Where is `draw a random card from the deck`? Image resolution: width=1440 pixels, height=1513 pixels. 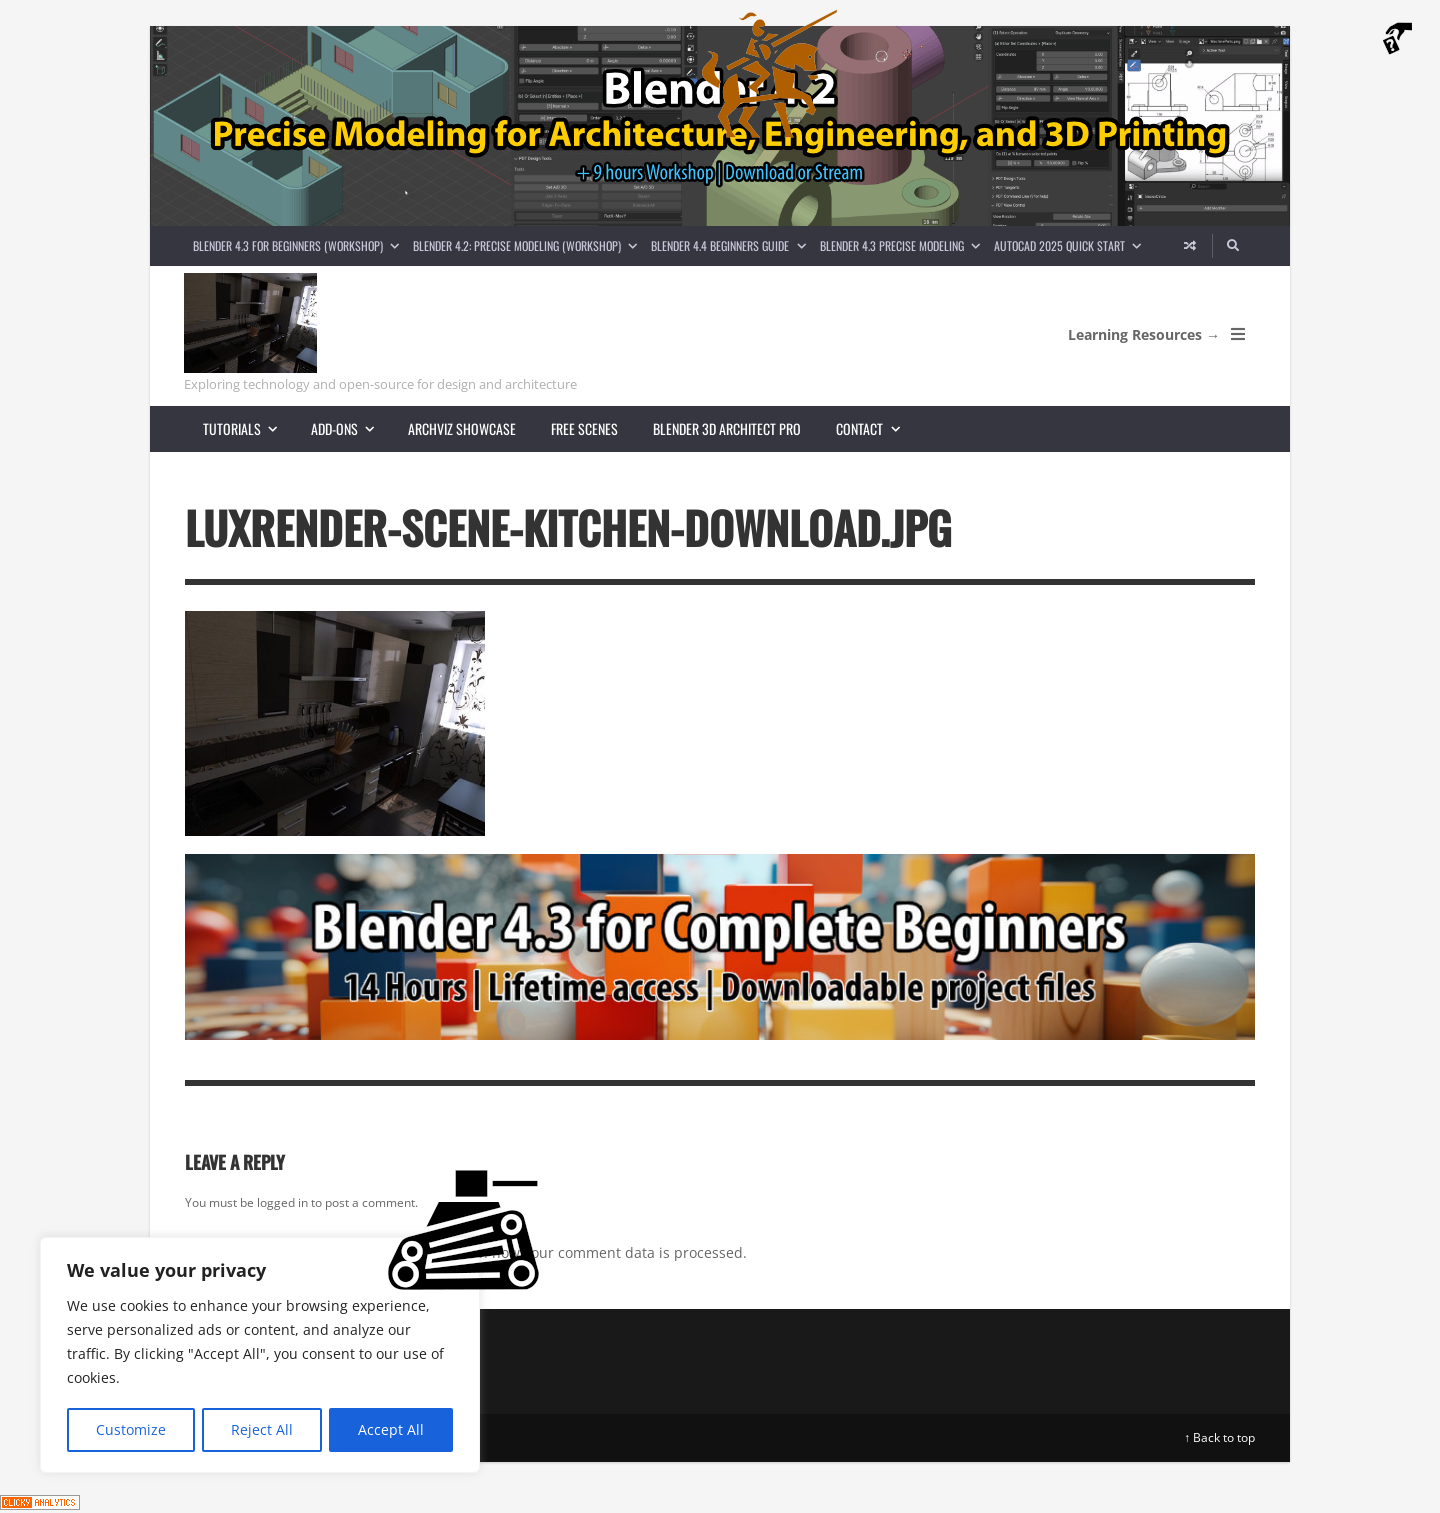
draw a random card from the deck is located at coordinates (1397, 38).